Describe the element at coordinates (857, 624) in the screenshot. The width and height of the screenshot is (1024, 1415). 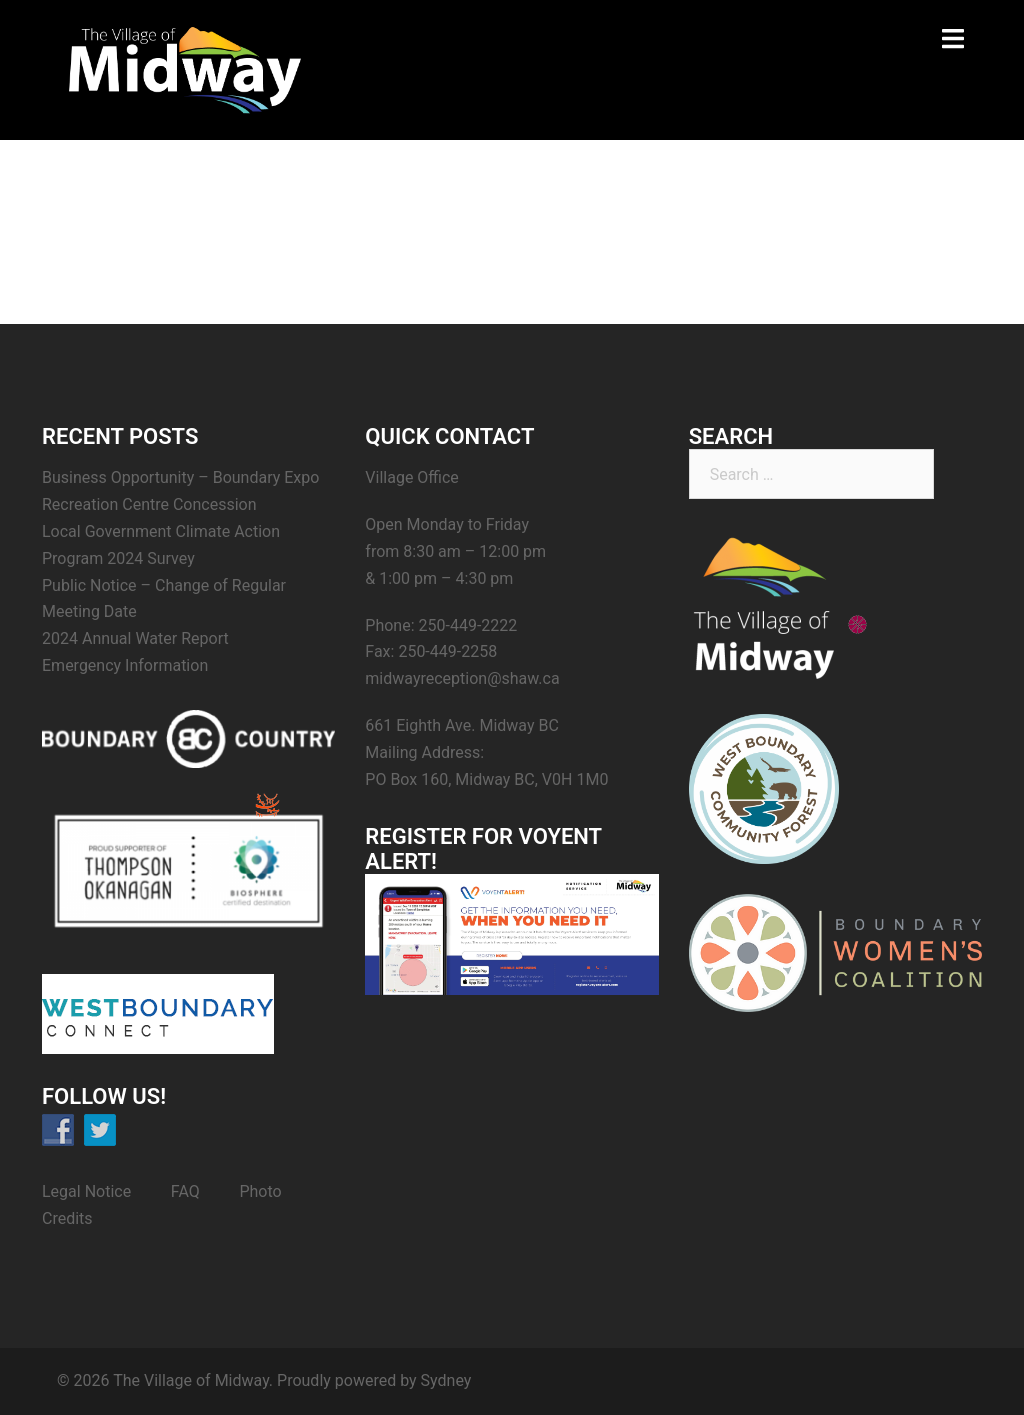
I see `access basketball or sports content` at that location.